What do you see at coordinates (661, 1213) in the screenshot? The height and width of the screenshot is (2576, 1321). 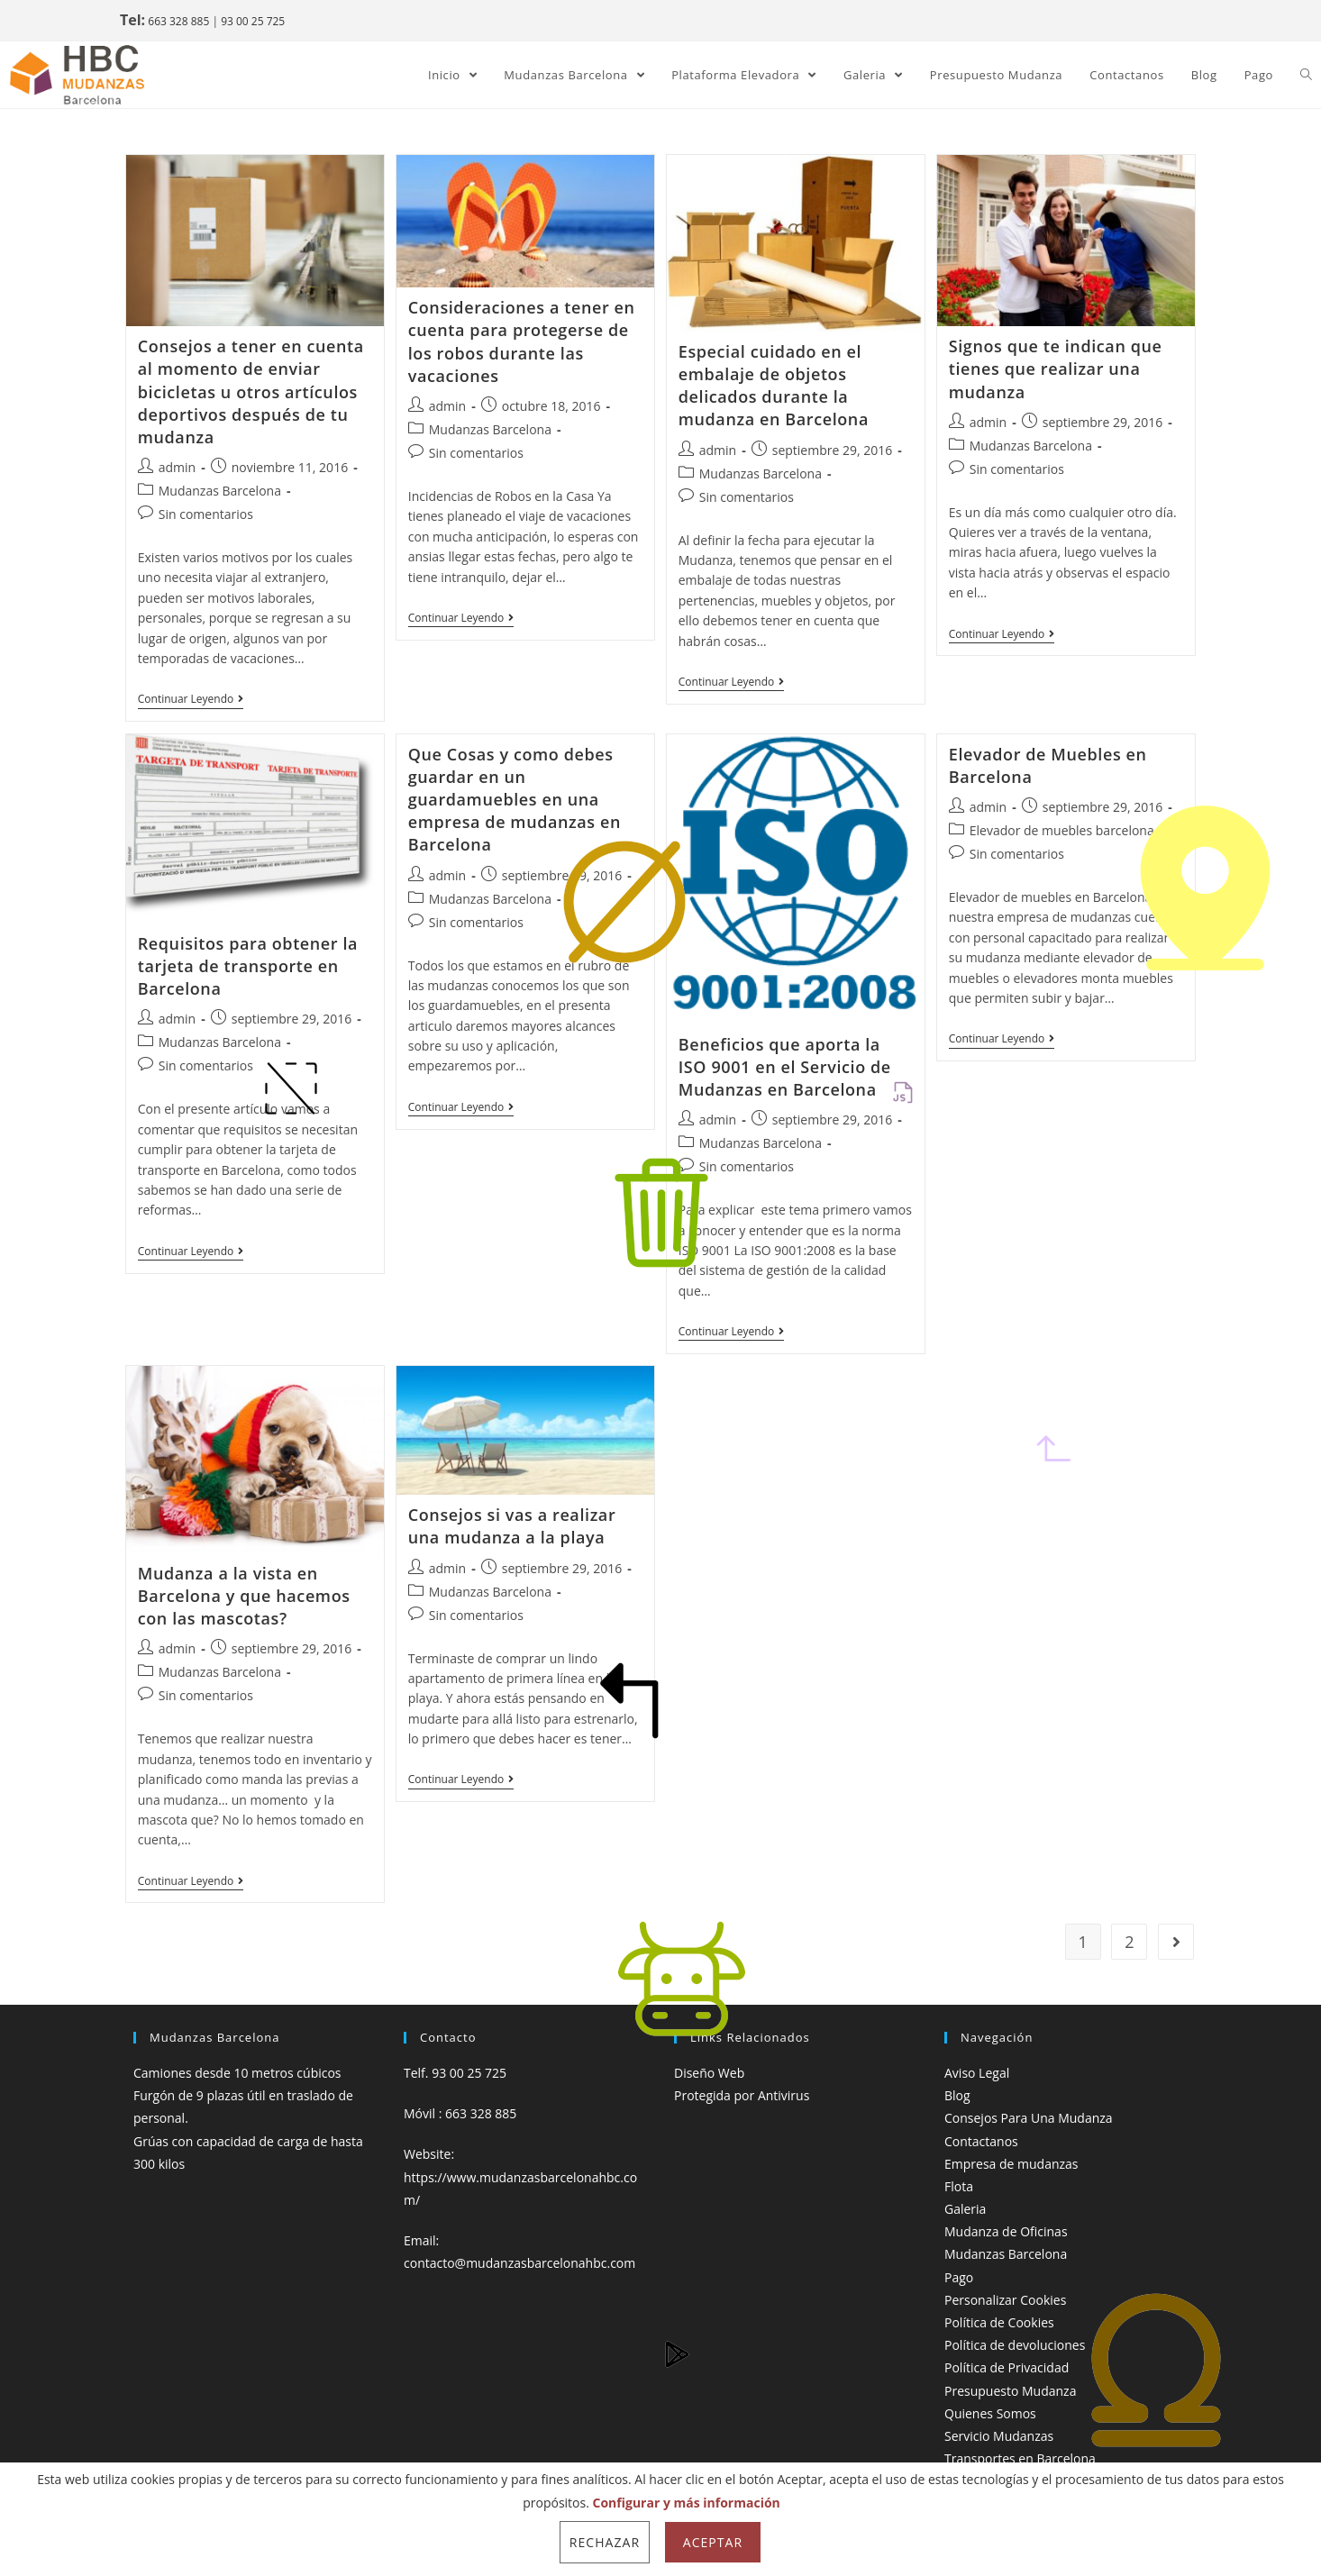 I see `delete this item` at bounding box center [661, 1213].